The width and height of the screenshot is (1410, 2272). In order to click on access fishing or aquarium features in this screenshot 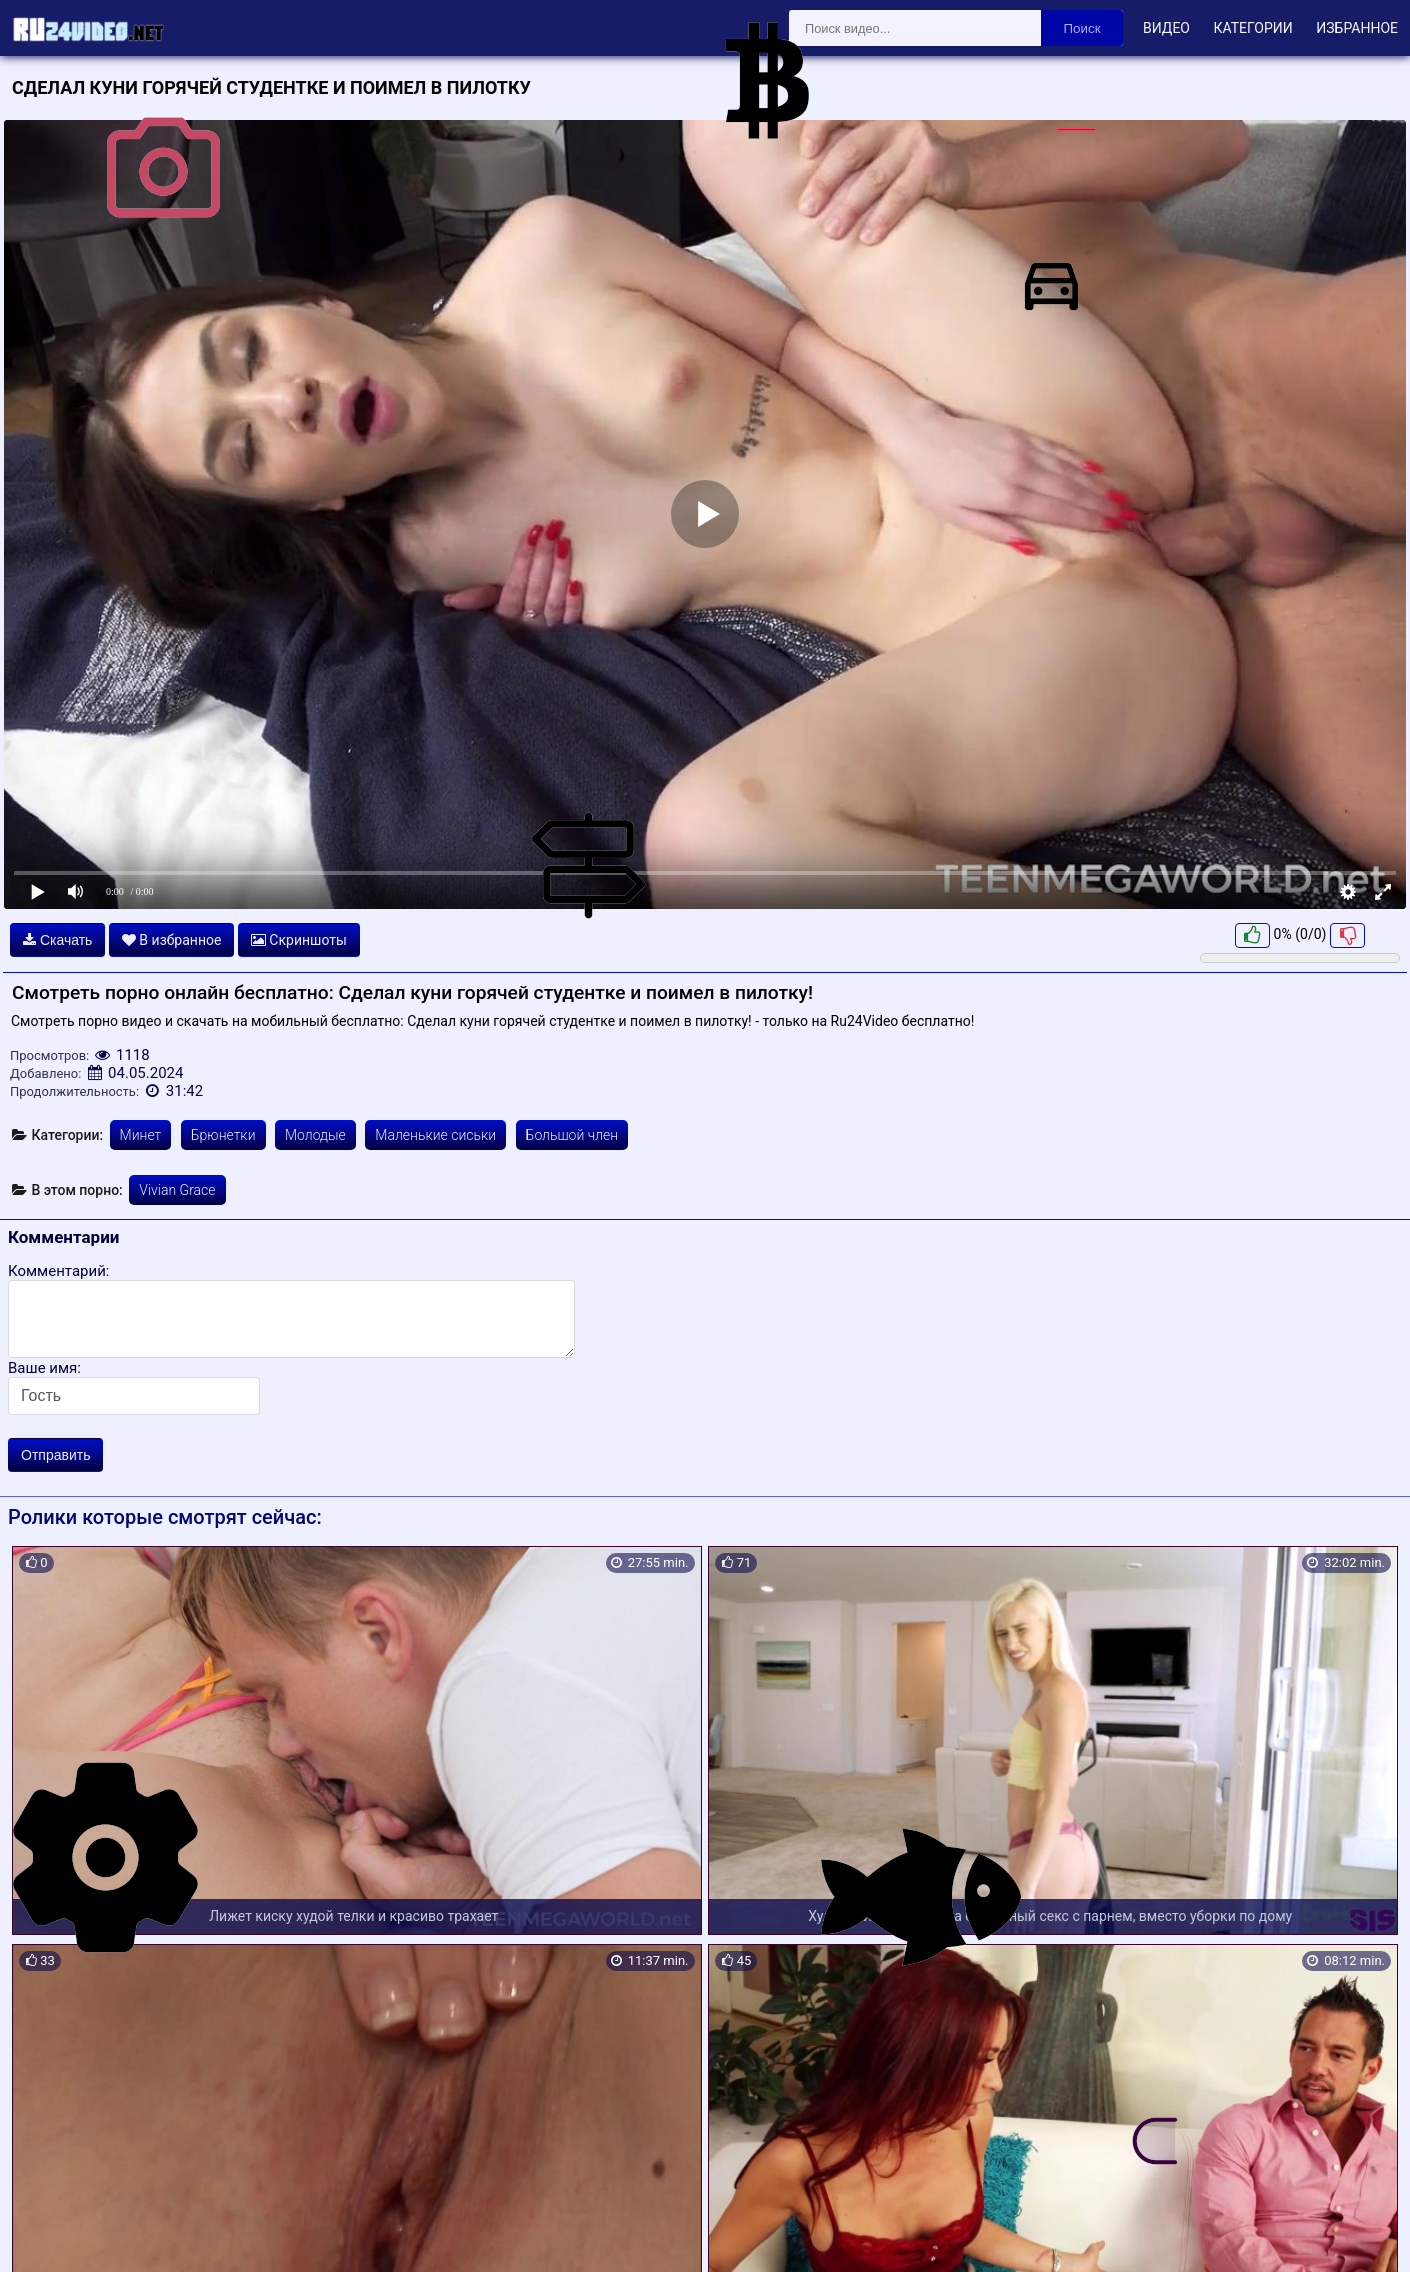, I will do `click(921, 1897)`.